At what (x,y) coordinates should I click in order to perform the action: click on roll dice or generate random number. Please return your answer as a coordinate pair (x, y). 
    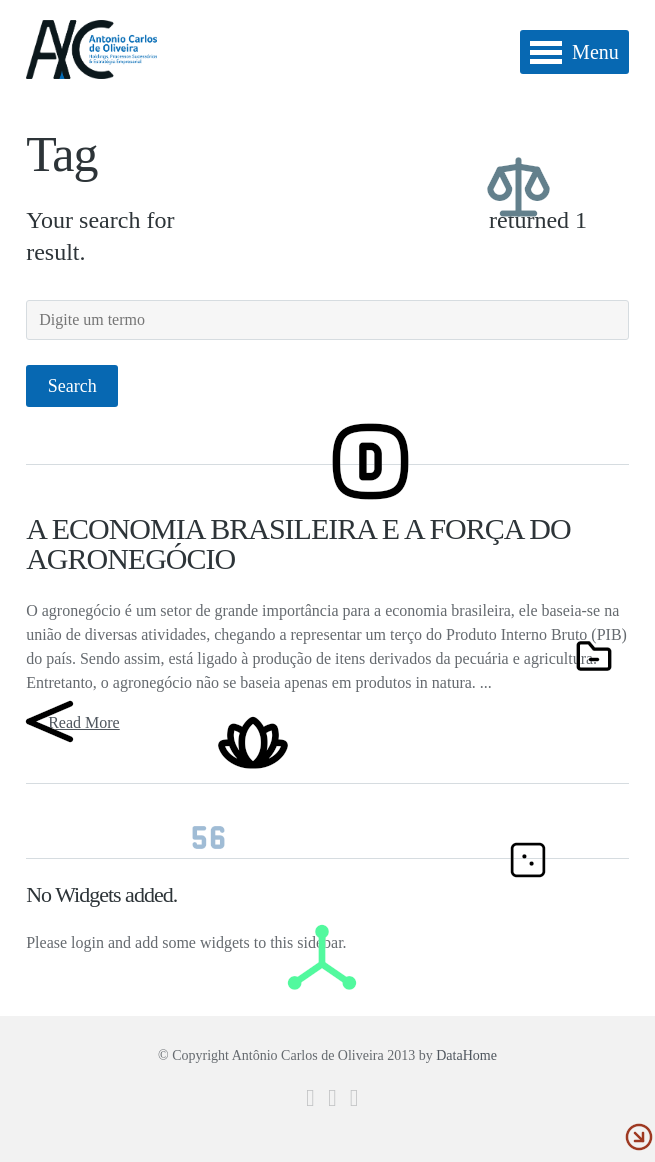
    Looking at the image, I should click on (528, 860).